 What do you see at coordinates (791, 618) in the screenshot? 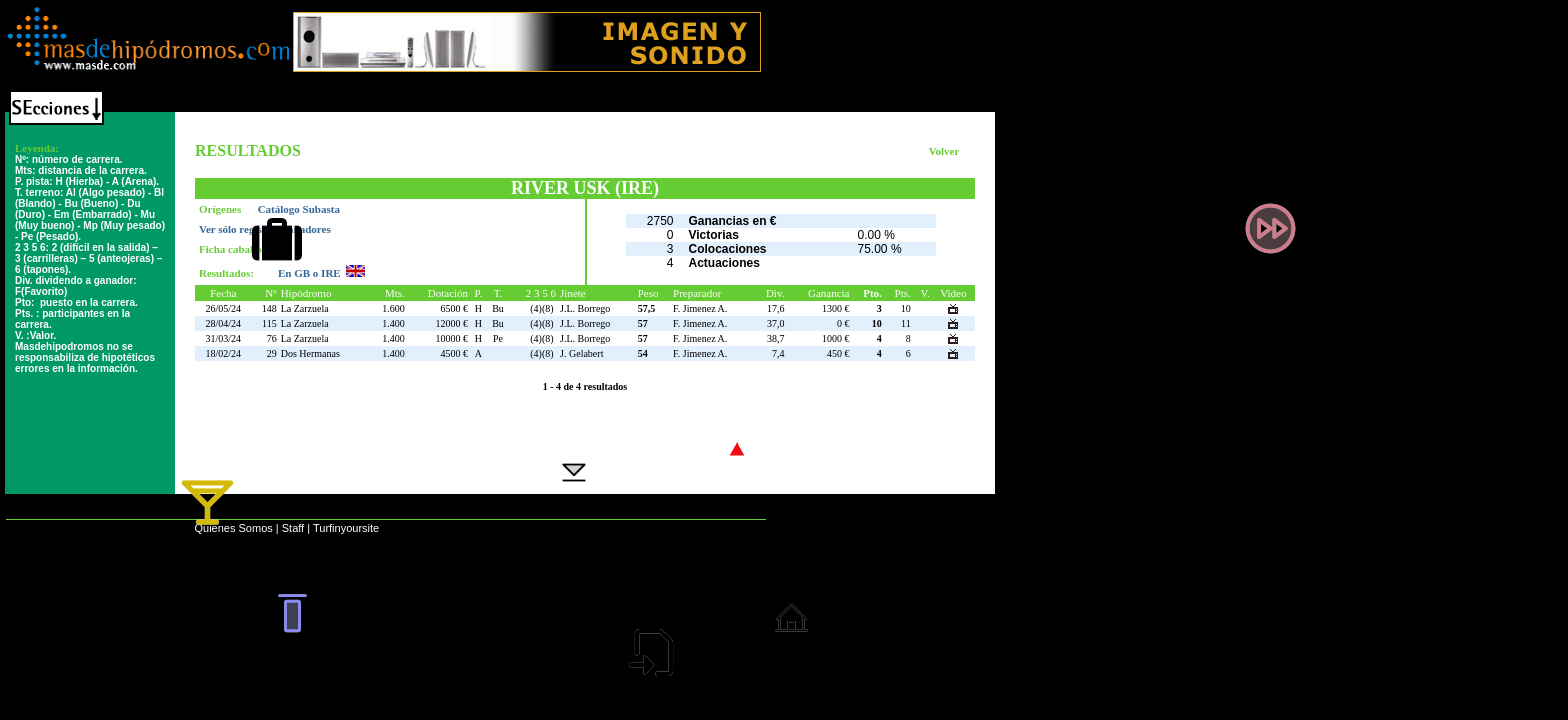
I see `navigate to home screen` at bounding box center [791, 618].